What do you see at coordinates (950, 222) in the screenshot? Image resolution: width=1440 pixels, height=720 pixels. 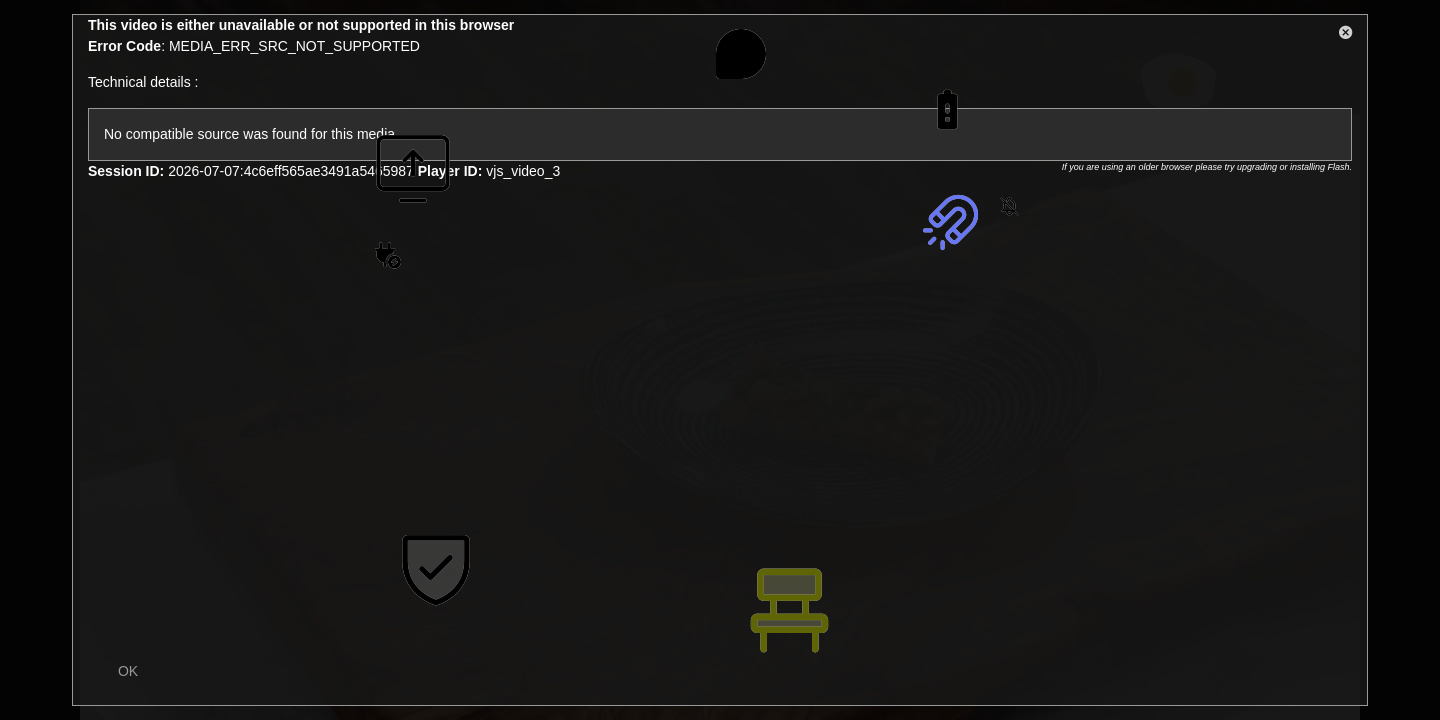 I see `attract or pull related items together` at bounding box center [950, 222].